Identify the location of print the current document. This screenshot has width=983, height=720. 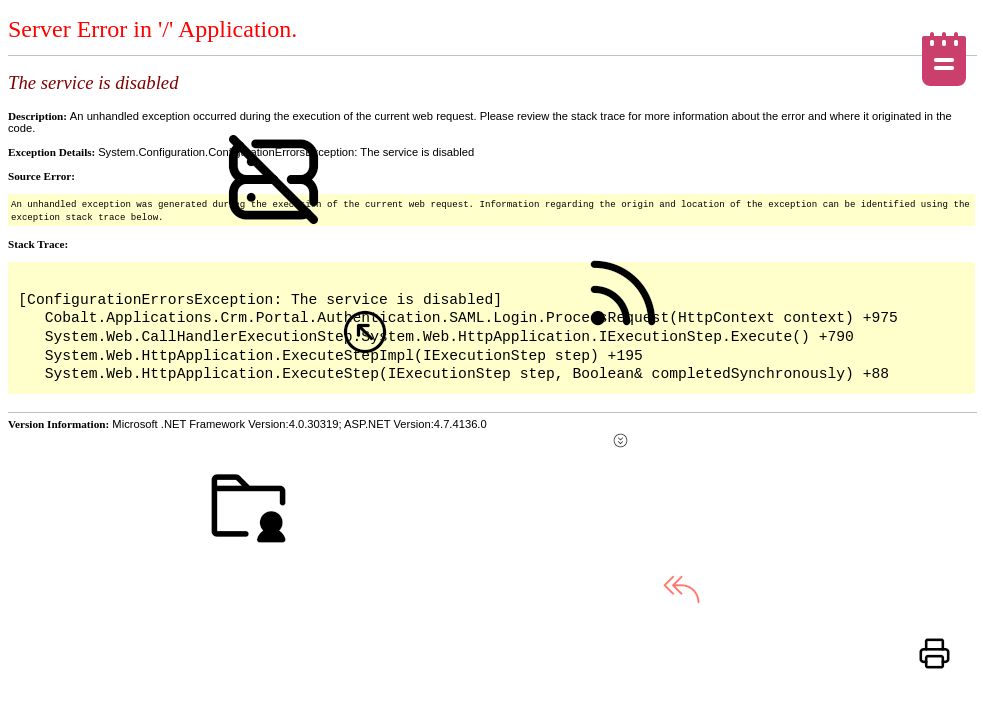
(934, 653).